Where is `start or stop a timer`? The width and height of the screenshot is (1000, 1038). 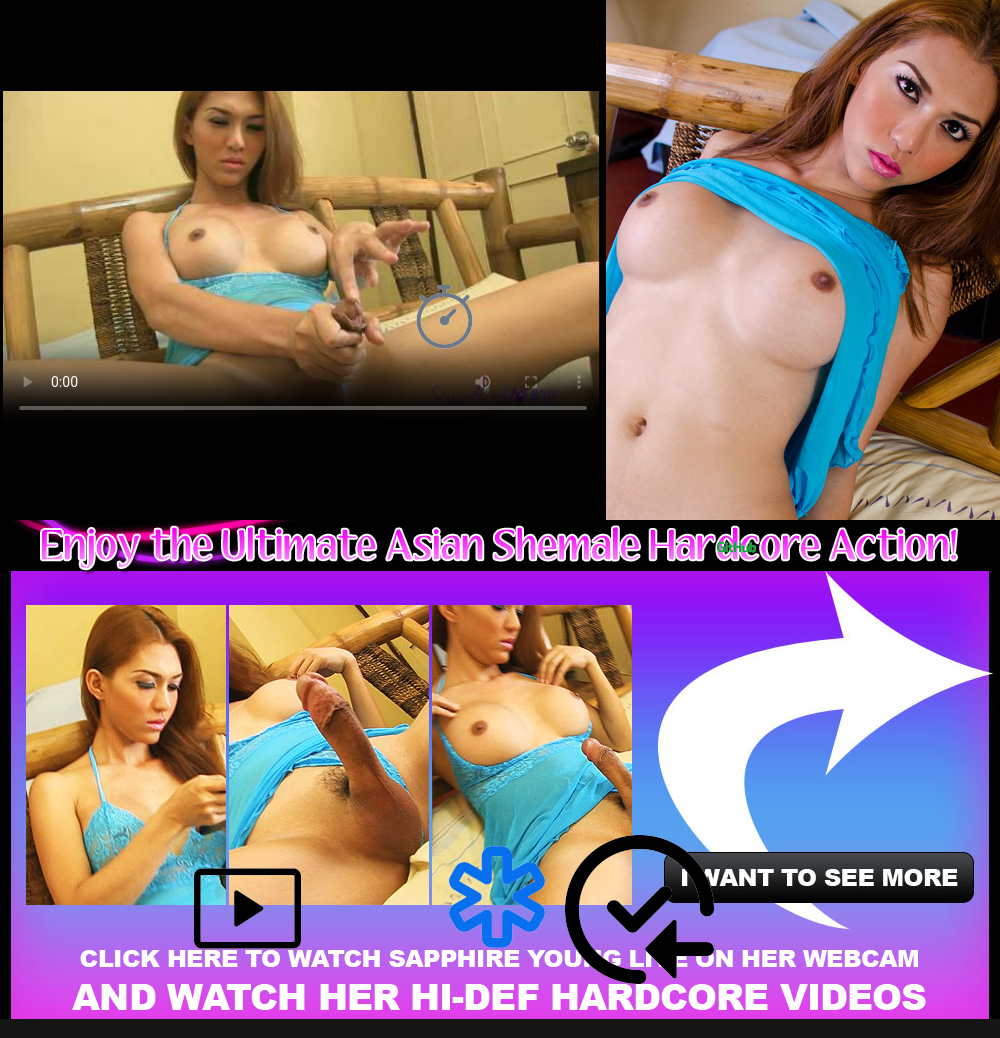 start or stop a timer is located at coordinates (444, 318).